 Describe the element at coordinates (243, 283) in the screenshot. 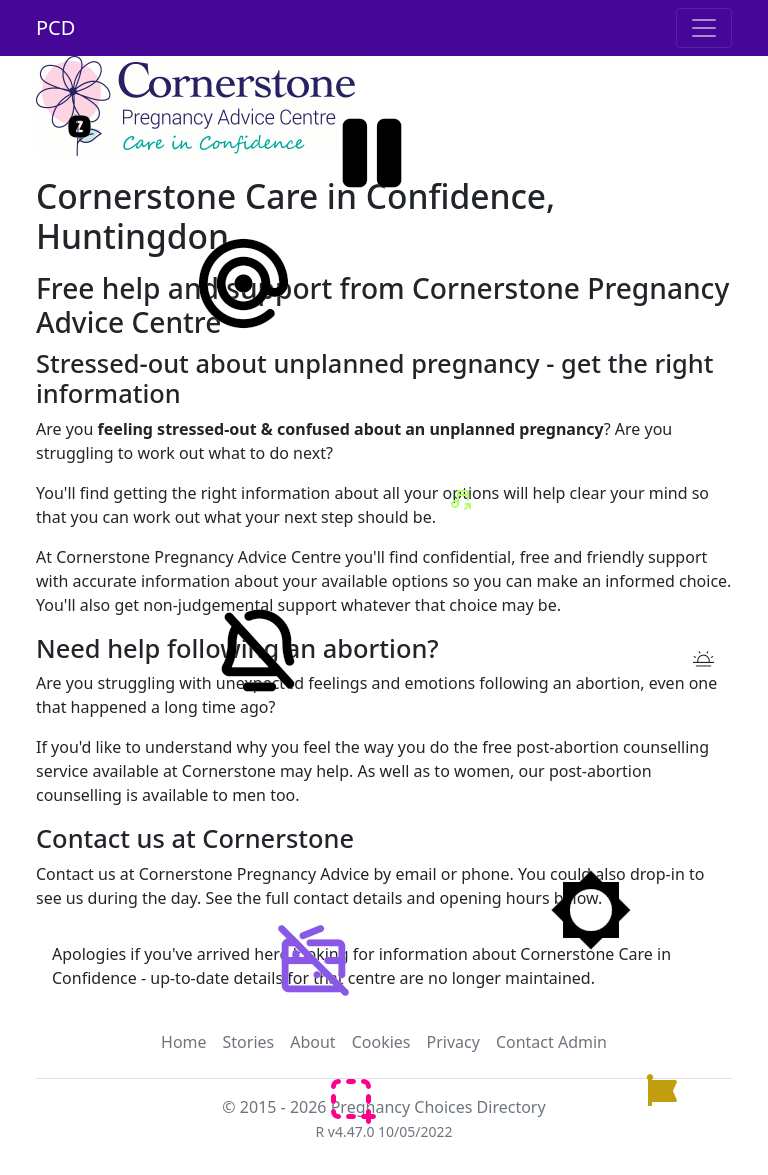

I see `mailgun email service integration` at that location.